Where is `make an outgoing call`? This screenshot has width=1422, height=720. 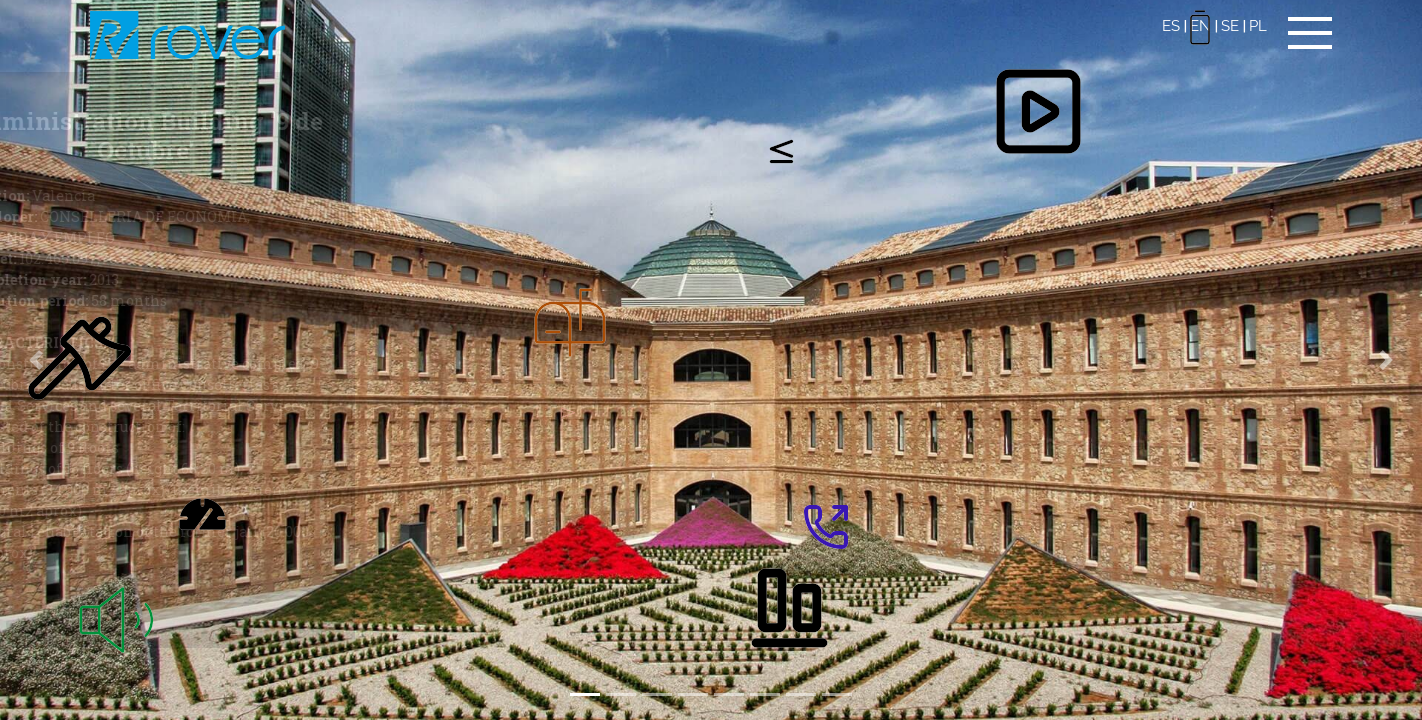 make an outgoing call is located at coordinates (826, 527).